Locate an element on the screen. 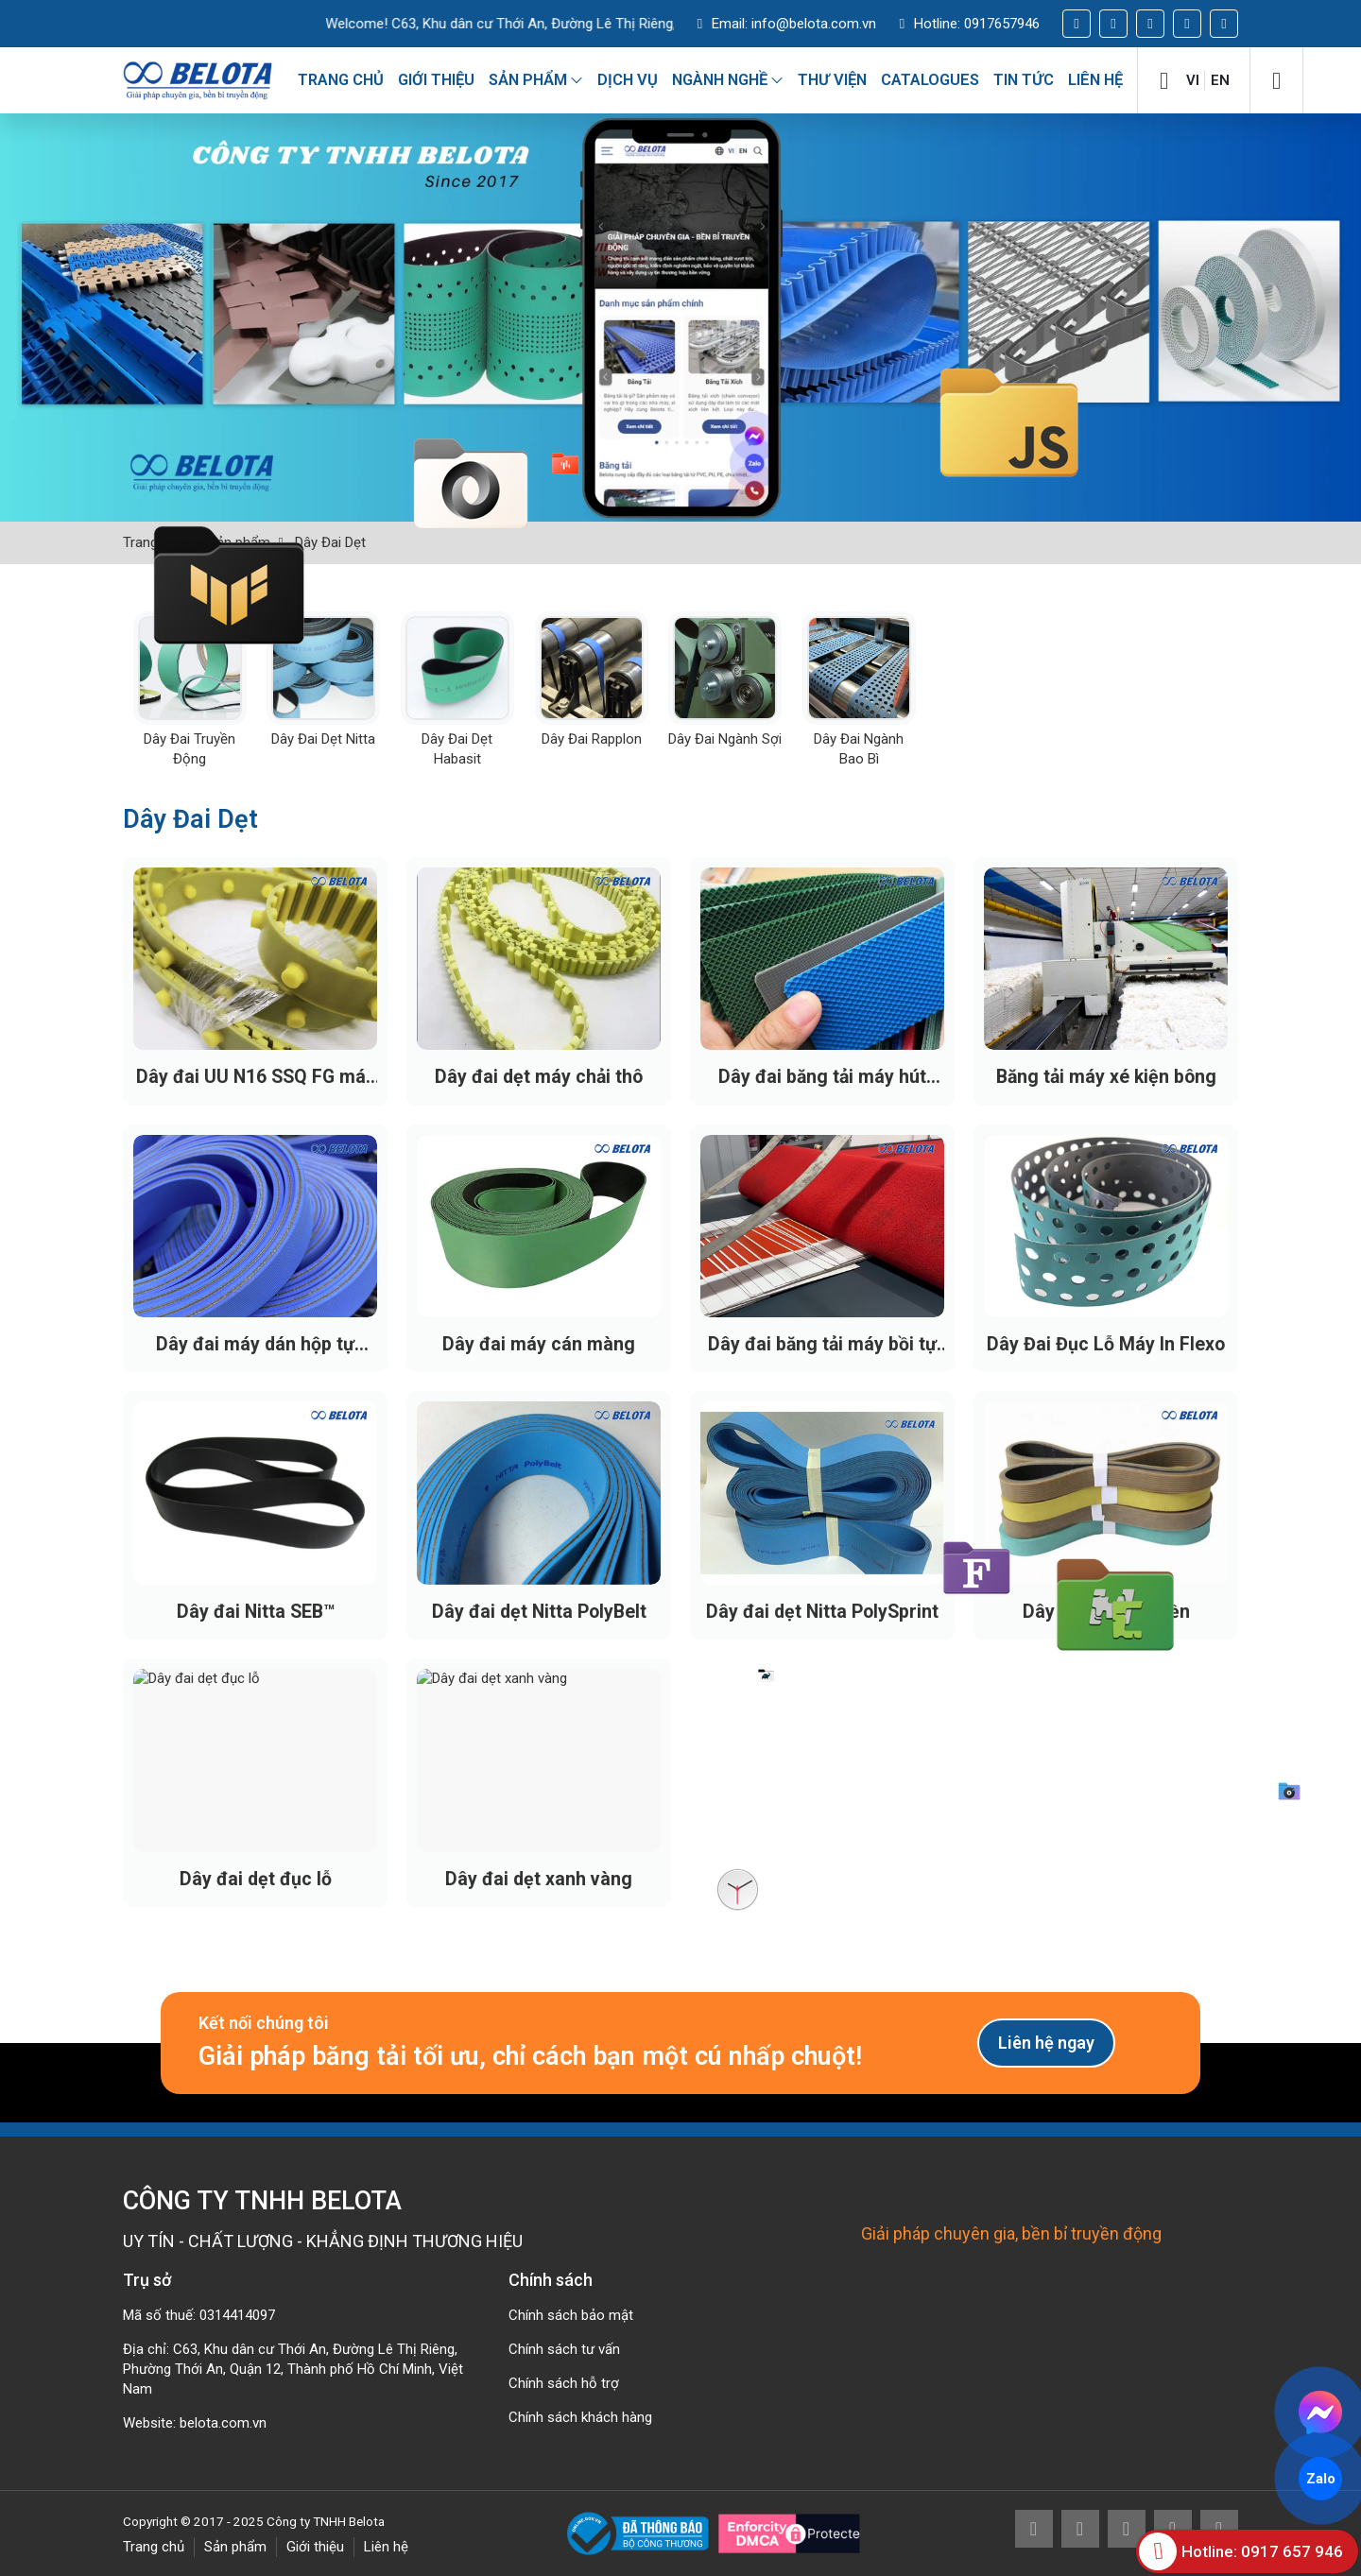 This screenshot has height=2576, width=1361. open Wondershare EdrawInfo project files is located at coordinates (565, 464).